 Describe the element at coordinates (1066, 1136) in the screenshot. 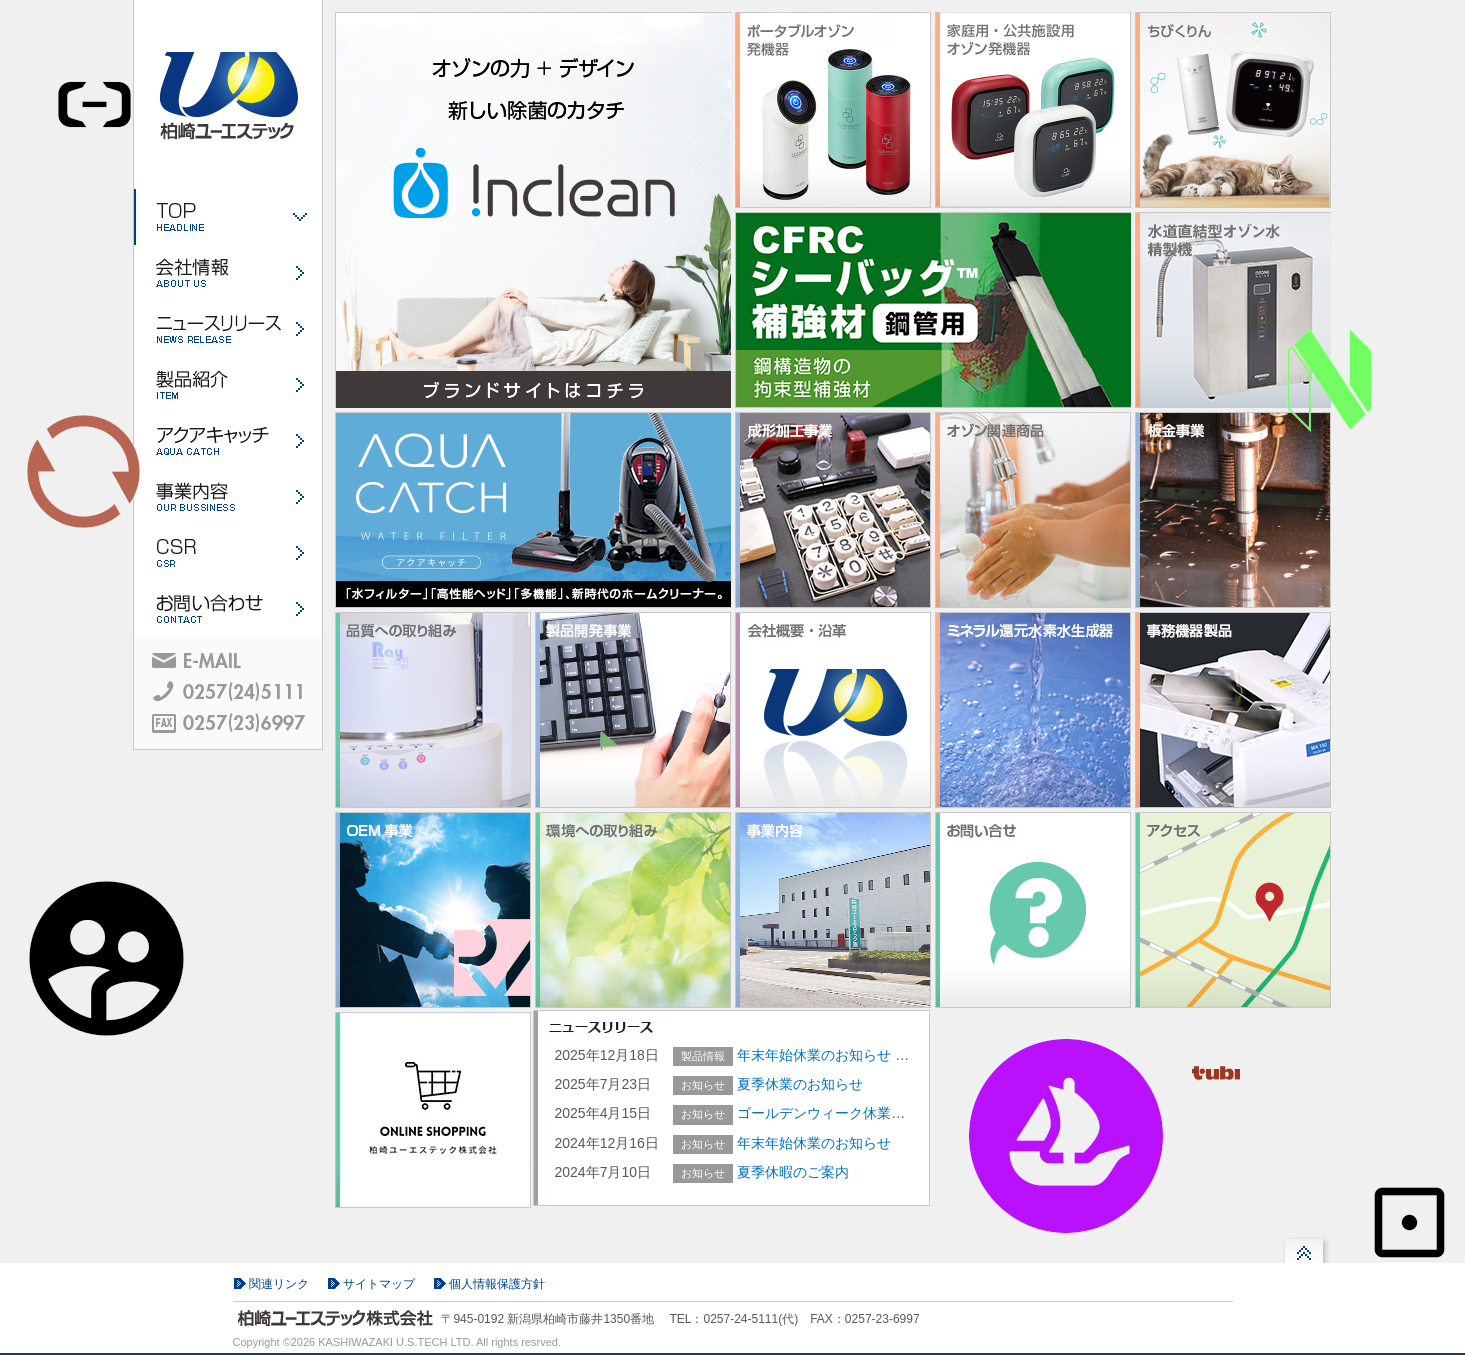

I see `open the OpenSea NFT marketplace` at that location.